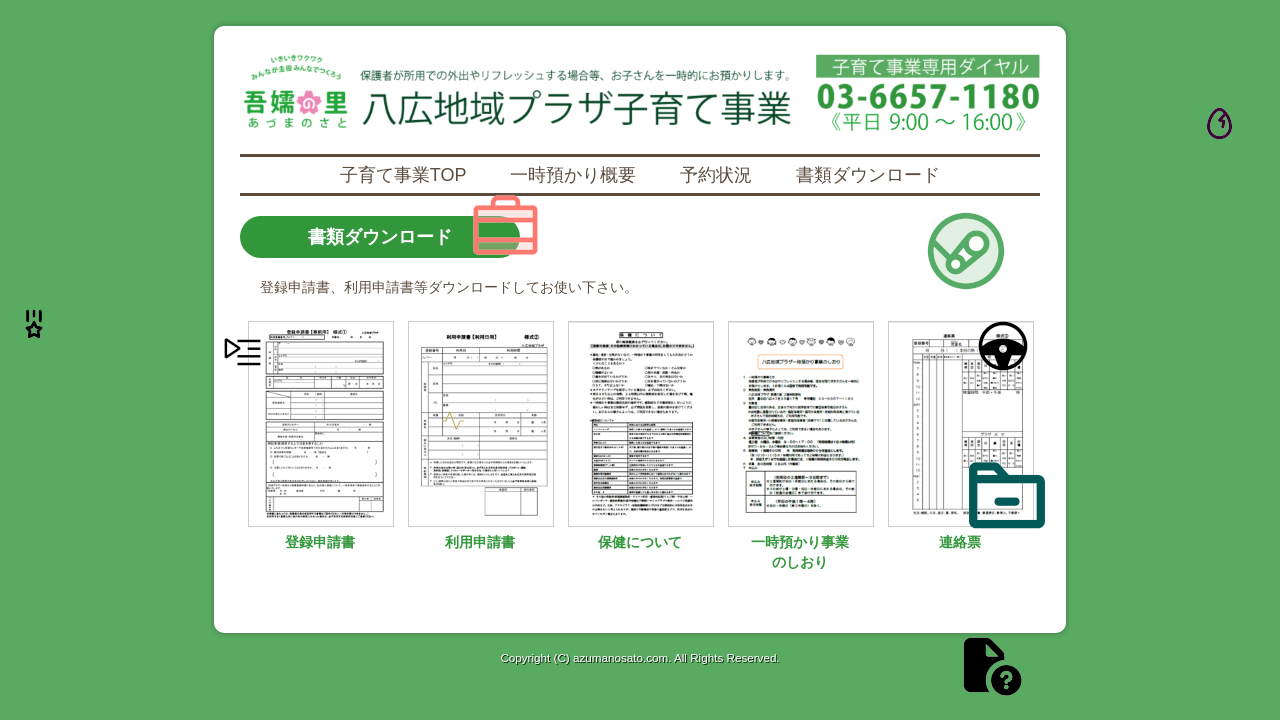 The image size is (1280, 720). What do you see at coordinates (966, 251) in the screenshot?
I see `open Steam application` at bounding box center [966, 251].